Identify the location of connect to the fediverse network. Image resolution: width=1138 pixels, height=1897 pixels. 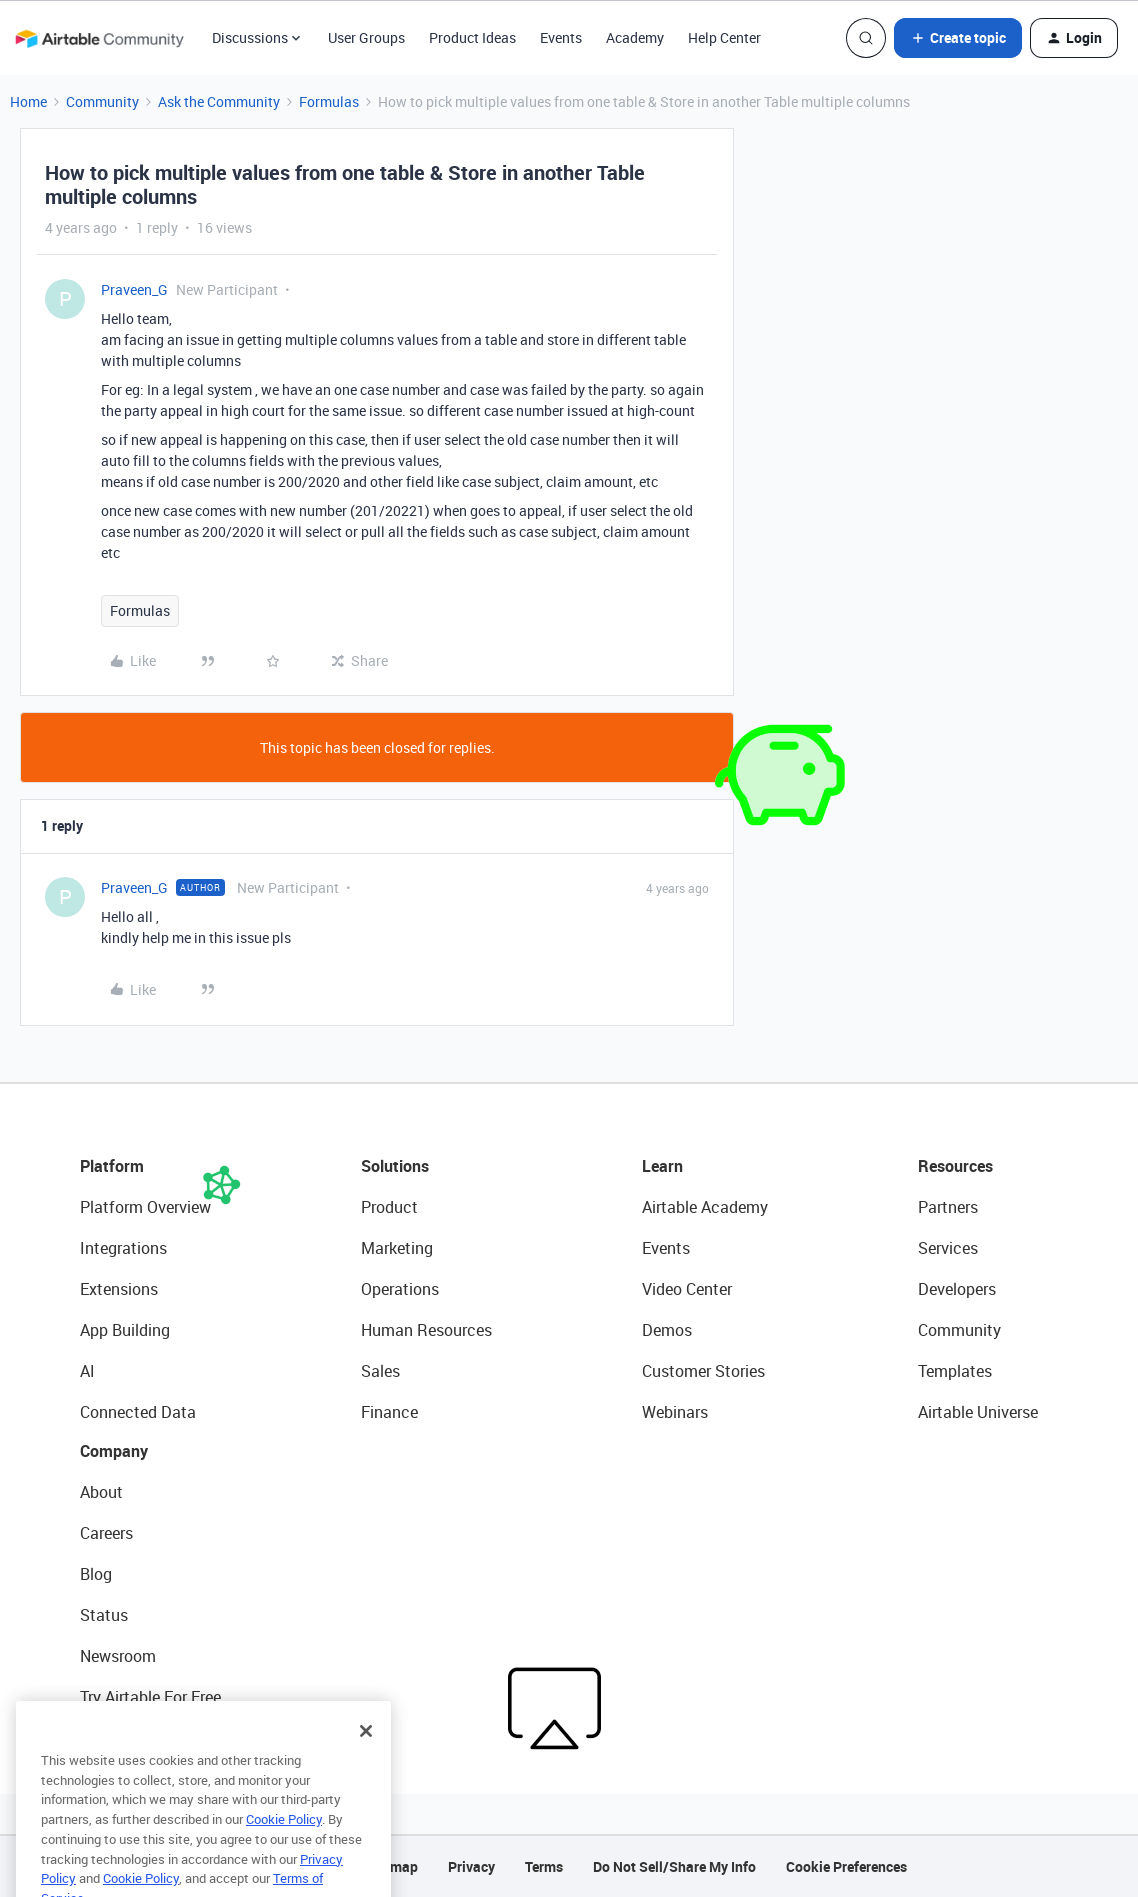
(221, 1185).